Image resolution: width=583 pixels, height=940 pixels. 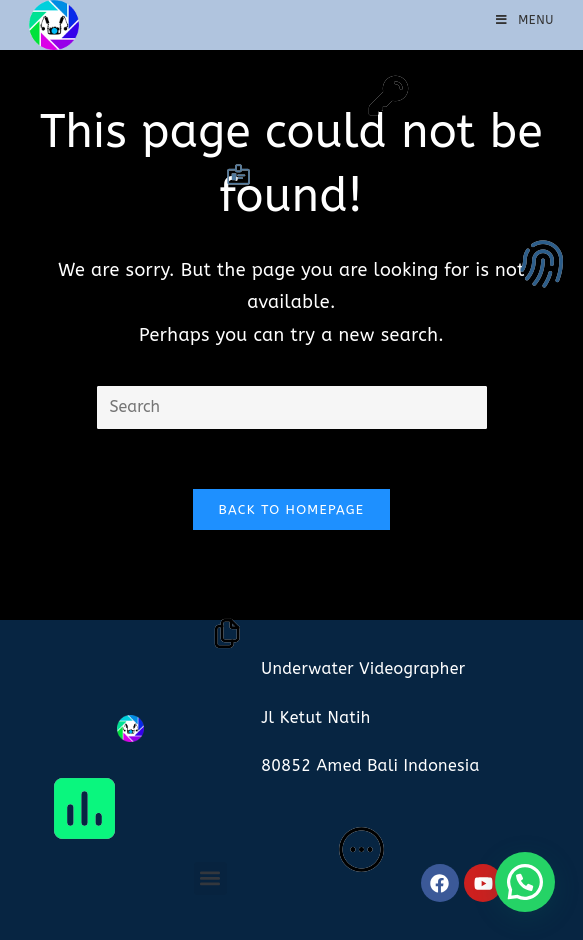 I want to click on view poll results, so click(x=84, y=808).